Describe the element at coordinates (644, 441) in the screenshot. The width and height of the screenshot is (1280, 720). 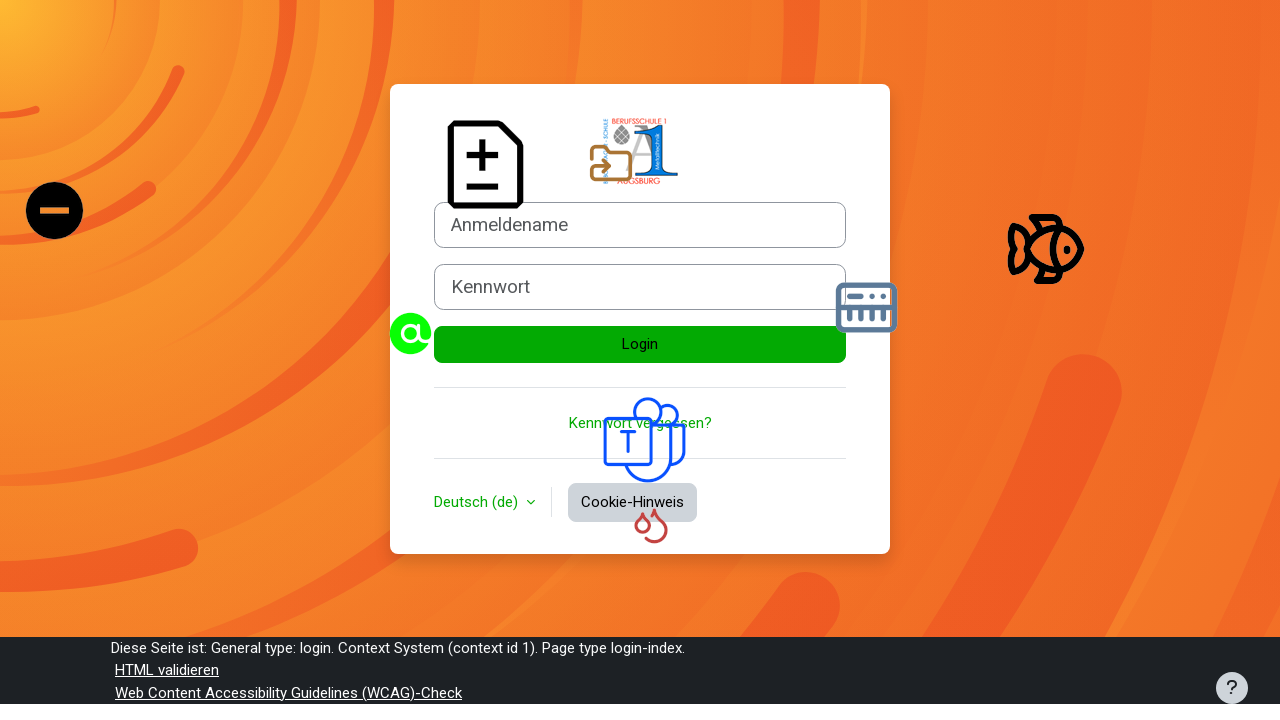
I see `open Microsoft Teams` at that location.